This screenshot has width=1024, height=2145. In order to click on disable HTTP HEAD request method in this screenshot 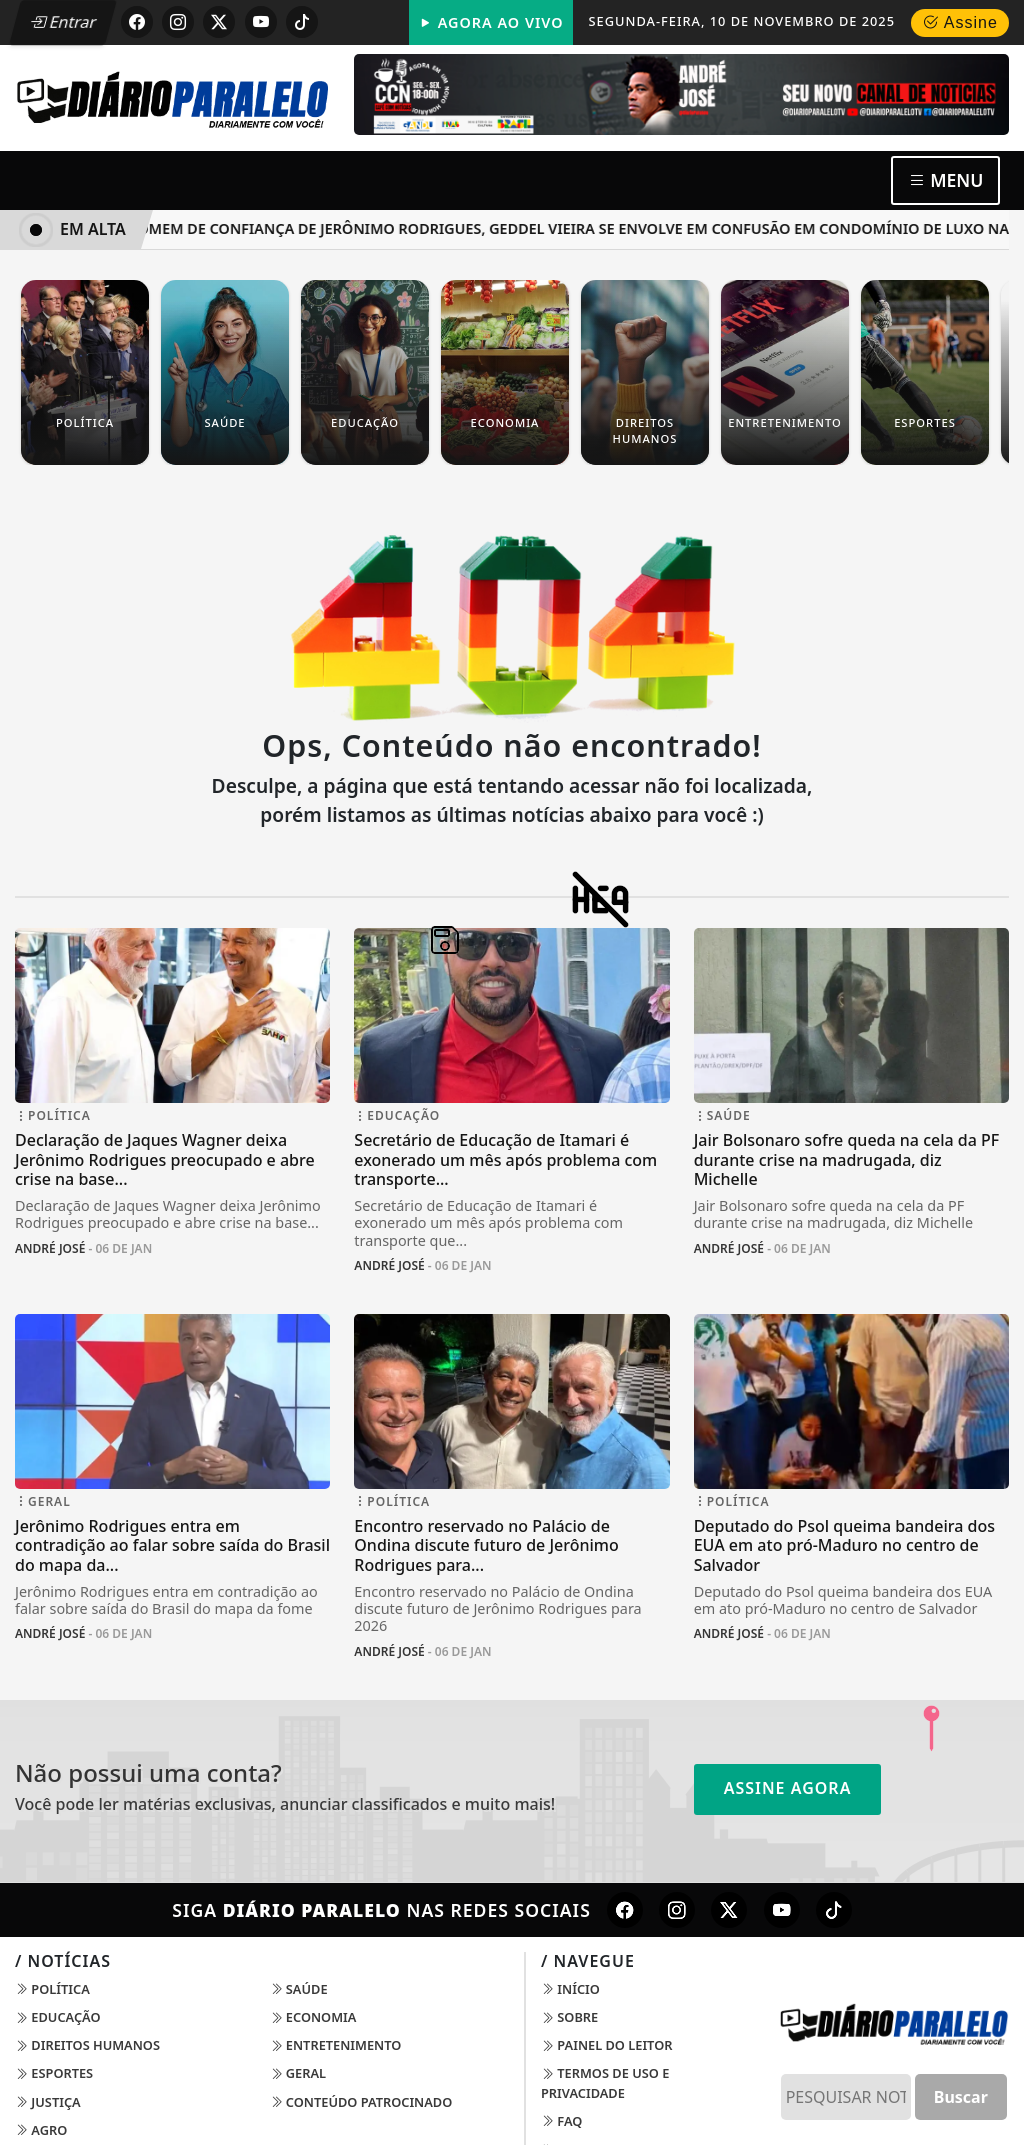, I will do `click(600, 899)`.